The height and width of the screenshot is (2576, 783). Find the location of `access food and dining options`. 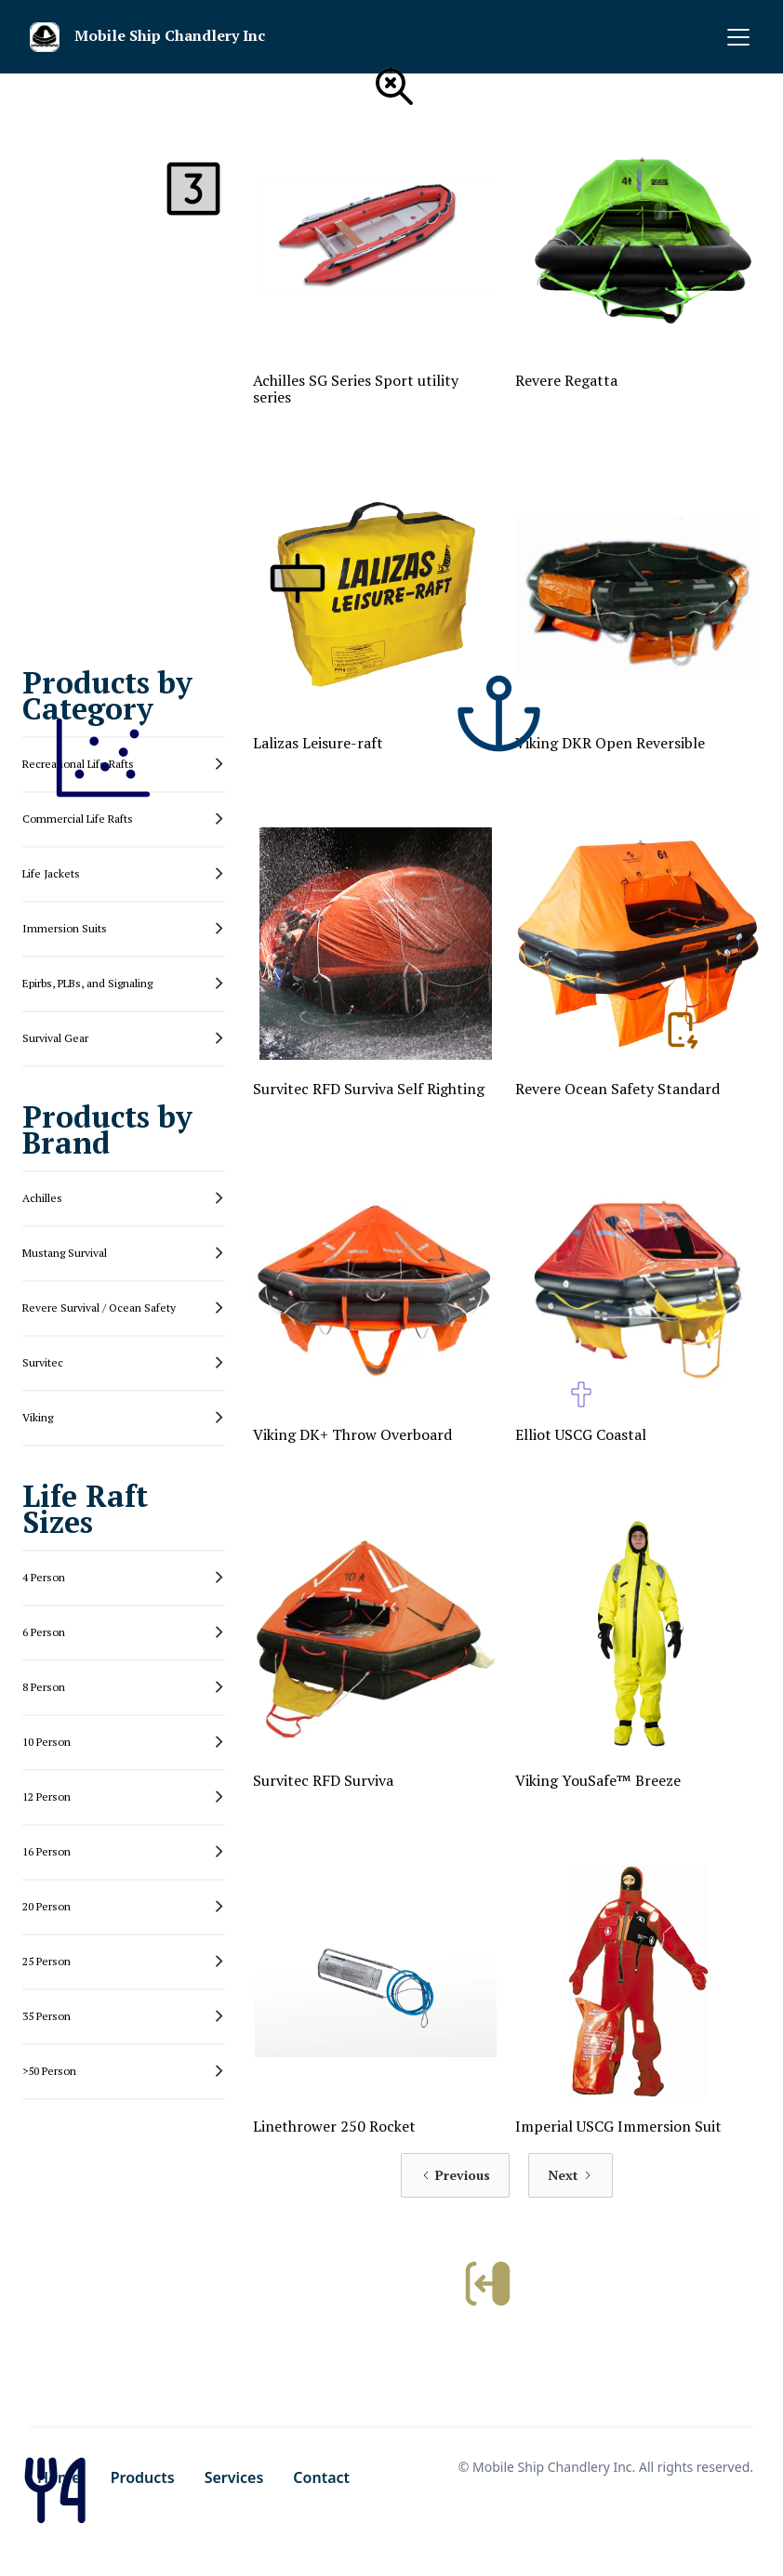

access food and dining options is located at coordinates (56, 2489).